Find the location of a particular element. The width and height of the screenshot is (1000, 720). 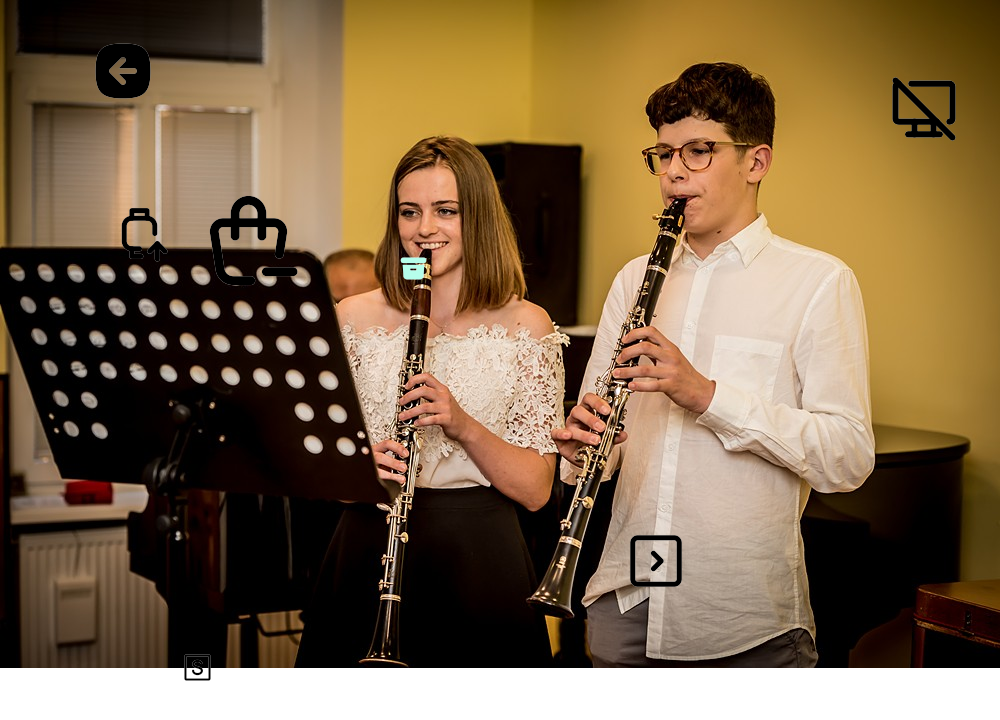

navigate to the next item or page is located at coordinates (656, 561).